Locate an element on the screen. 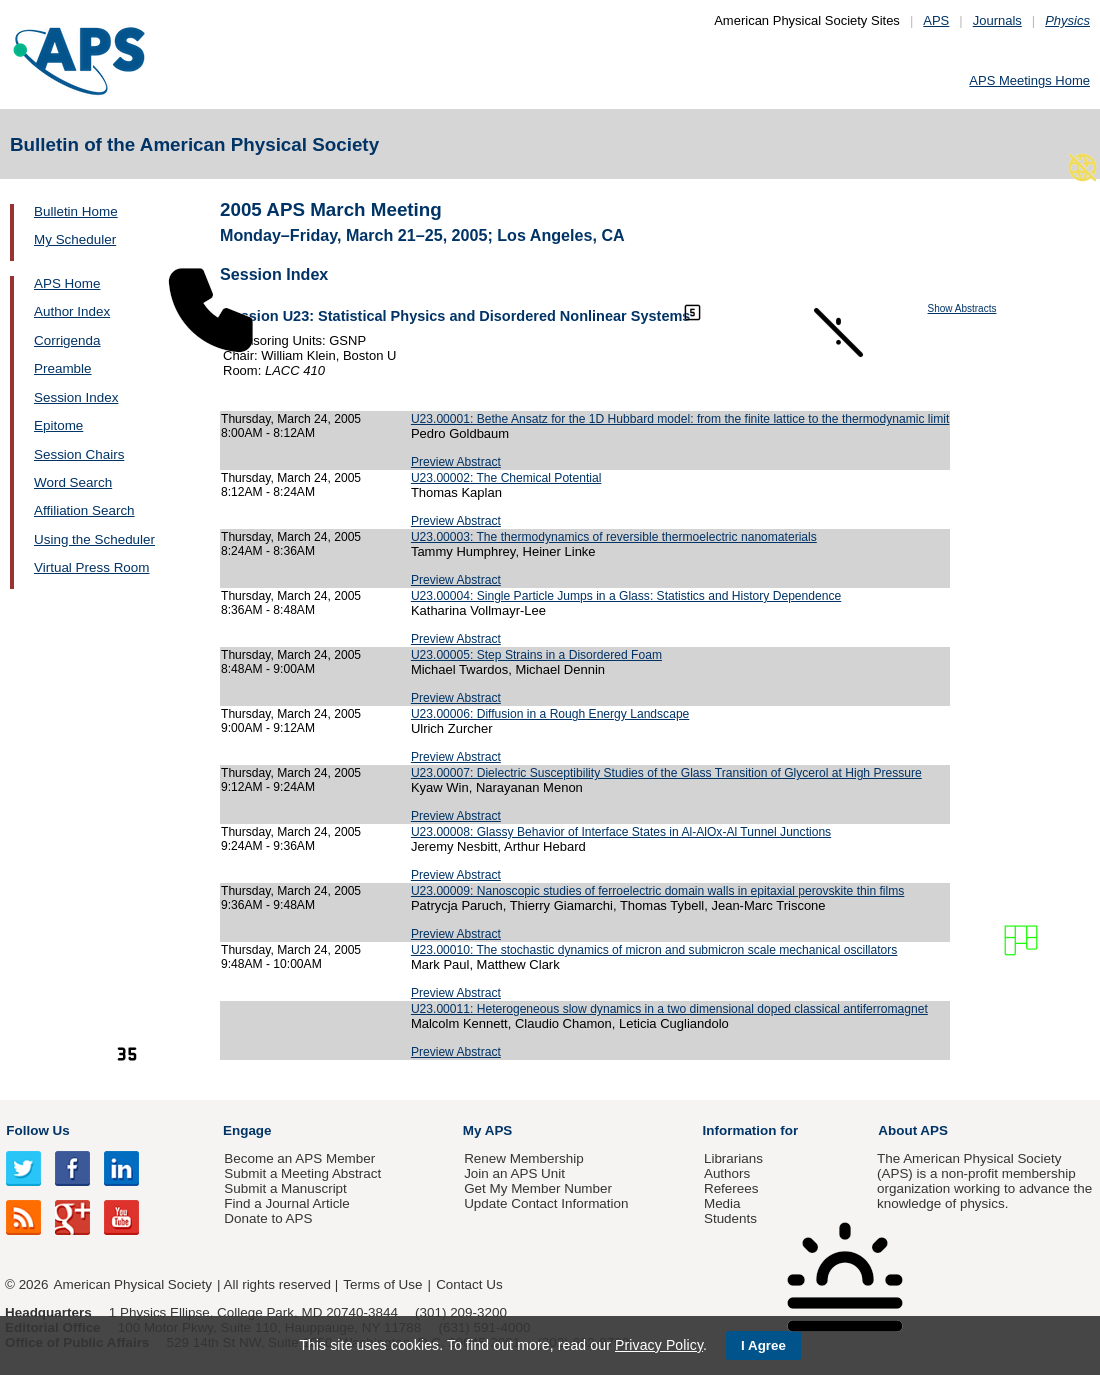 The image size is (1100, 1375). make a phone call is located at coordinates (213, 308).